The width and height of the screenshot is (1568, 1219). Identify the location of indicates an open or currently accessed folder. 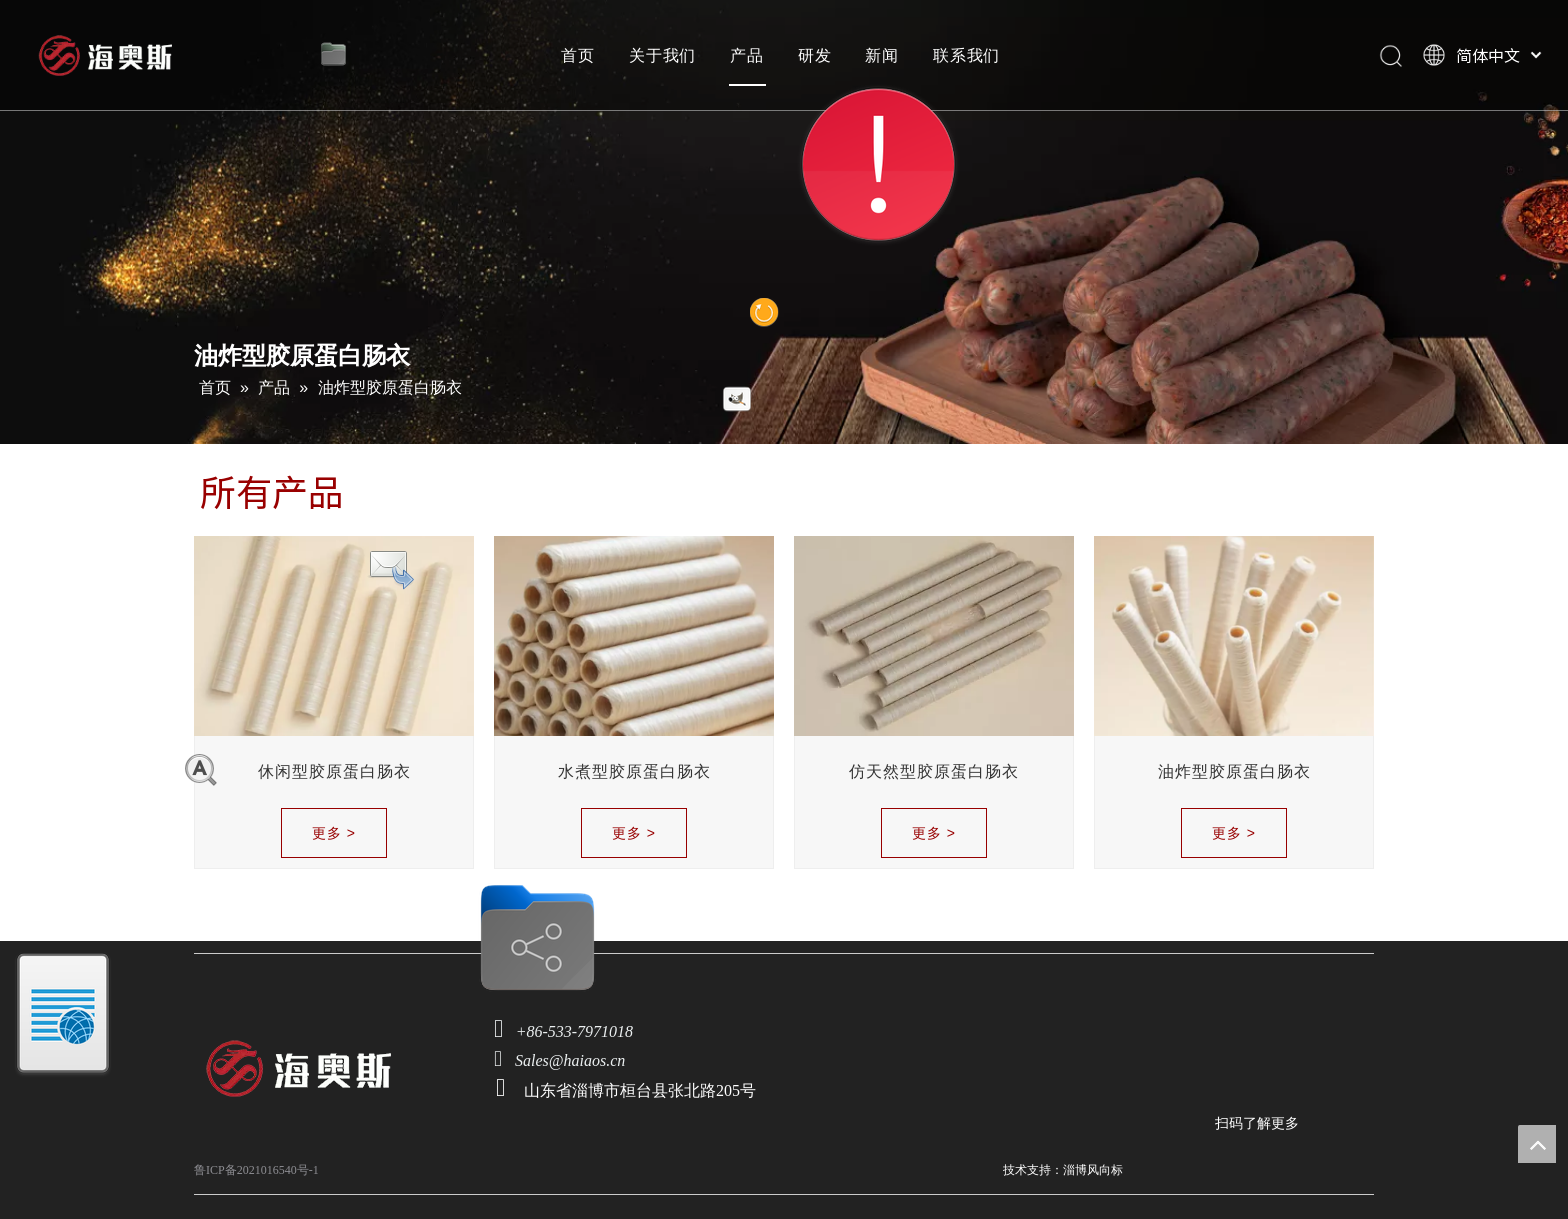
(333, 53).